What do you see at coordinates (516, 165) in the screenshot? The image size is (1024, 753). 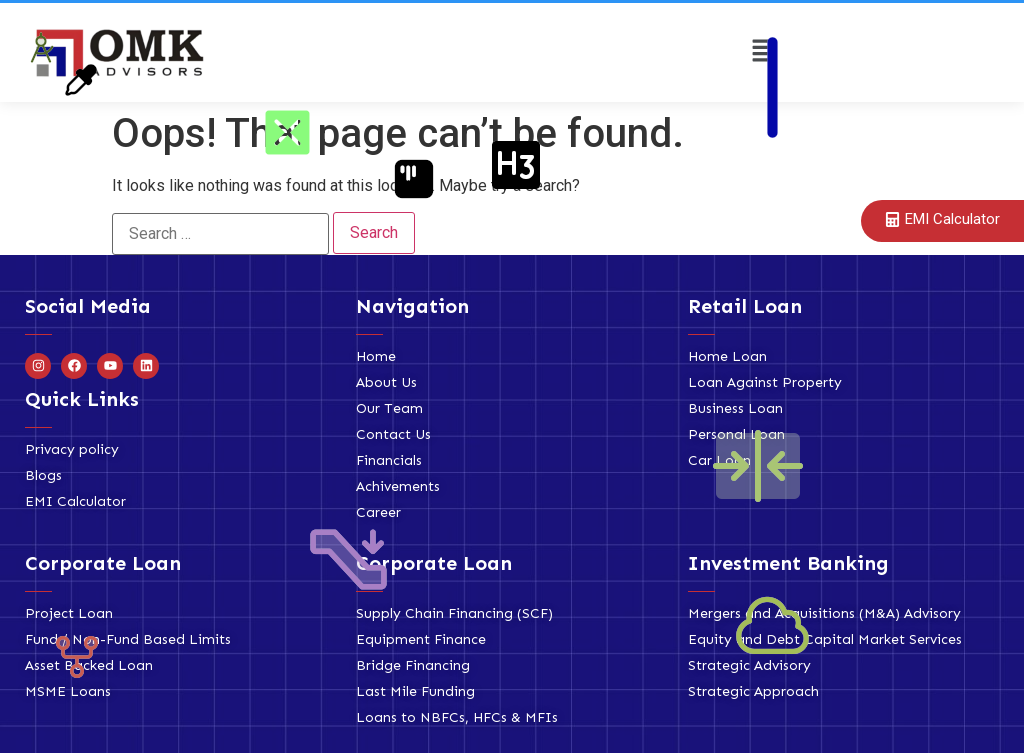 I see `format text as heading level 3` at bounding box center [516, 165].